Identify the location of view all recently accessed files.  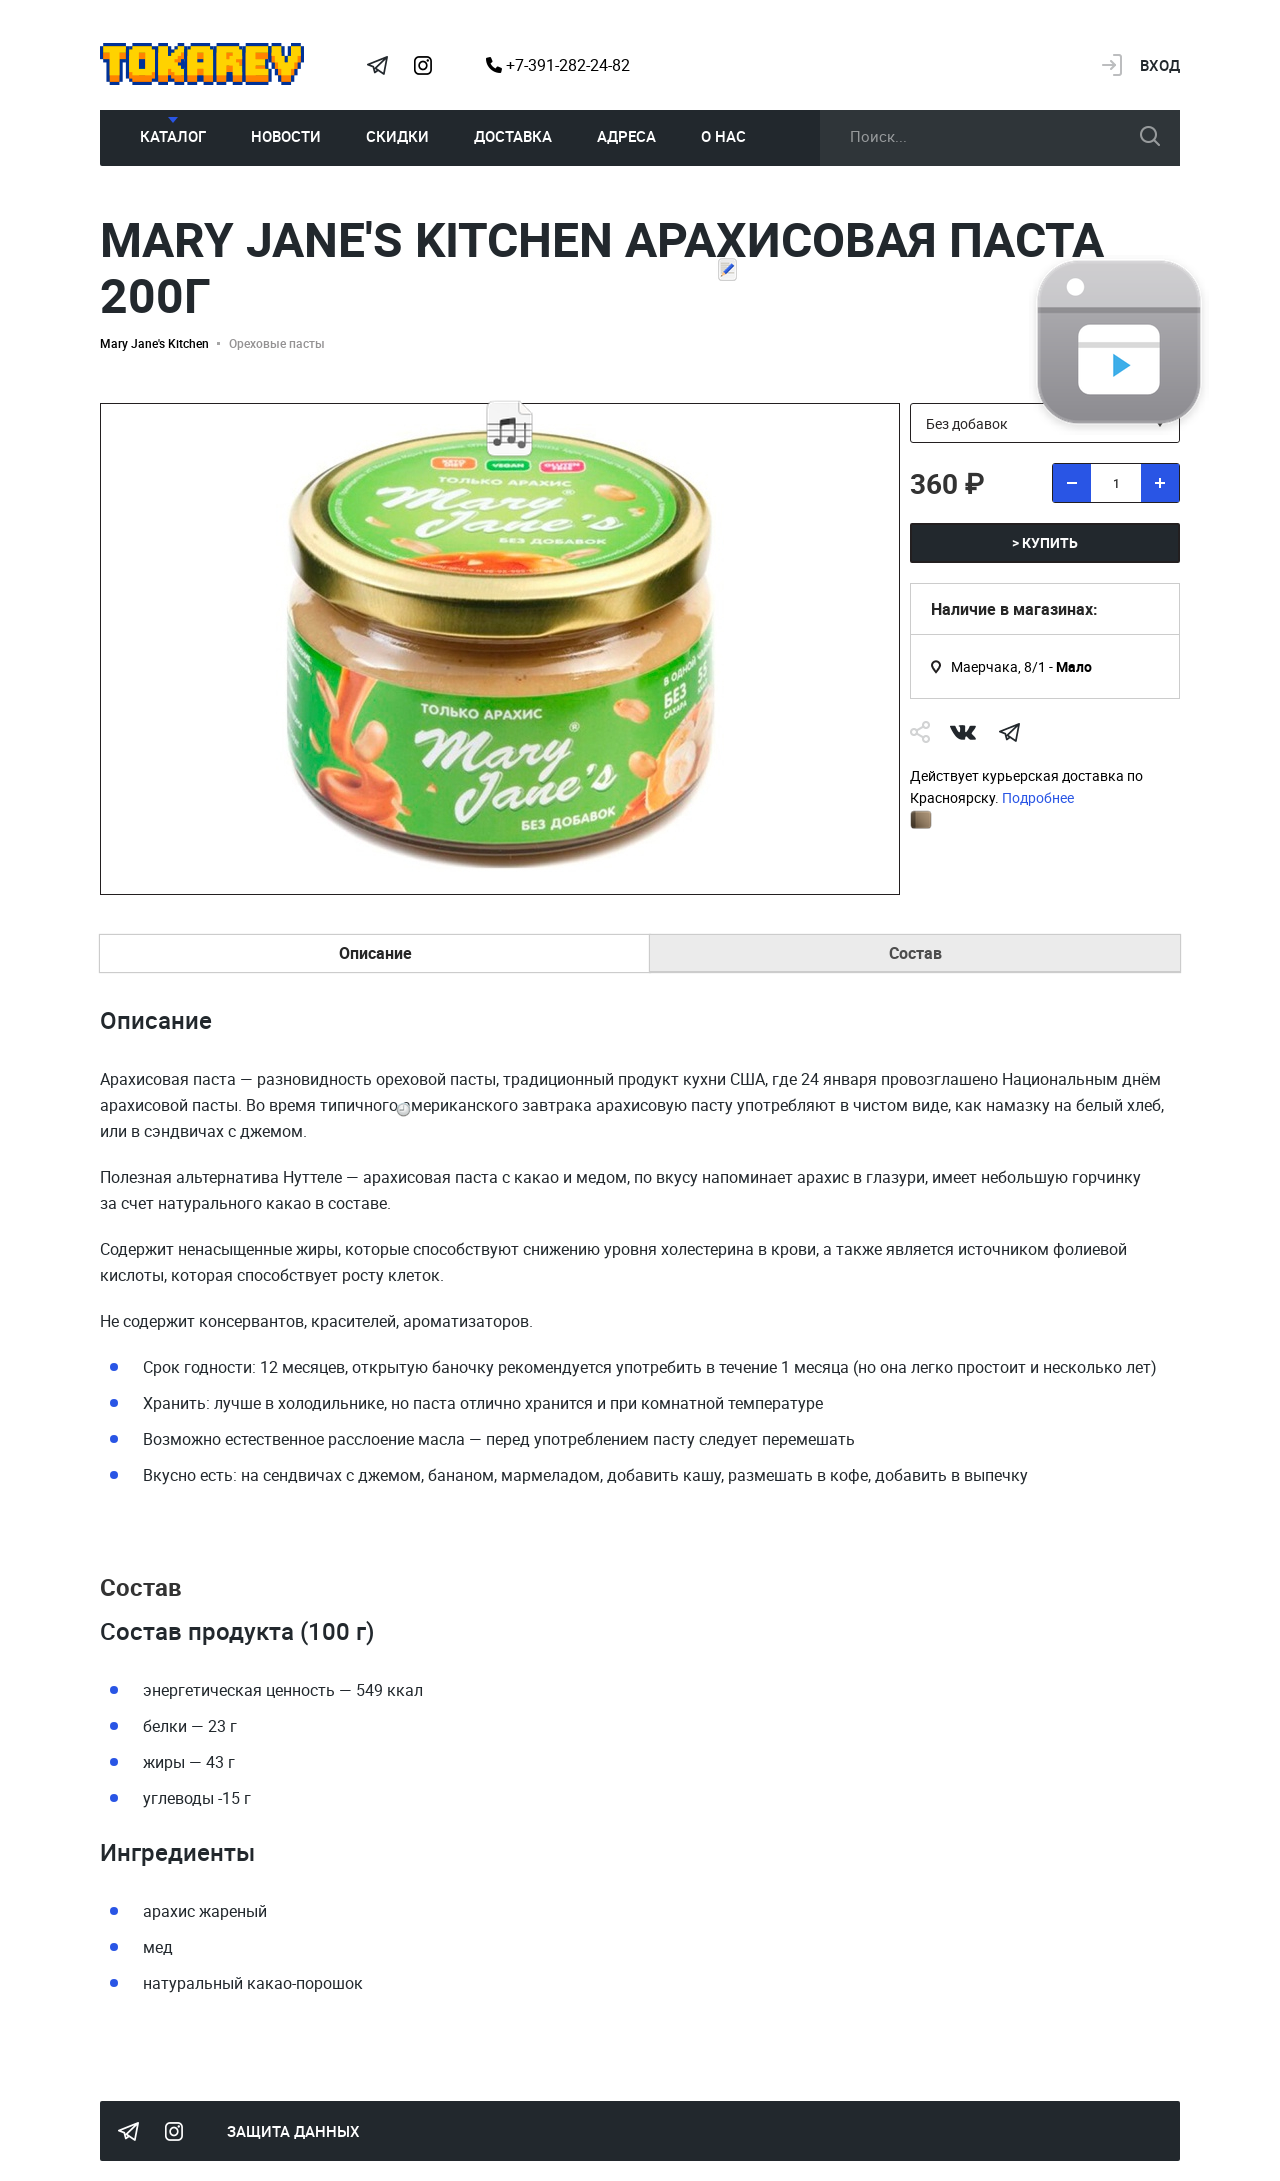
(403, 1109).